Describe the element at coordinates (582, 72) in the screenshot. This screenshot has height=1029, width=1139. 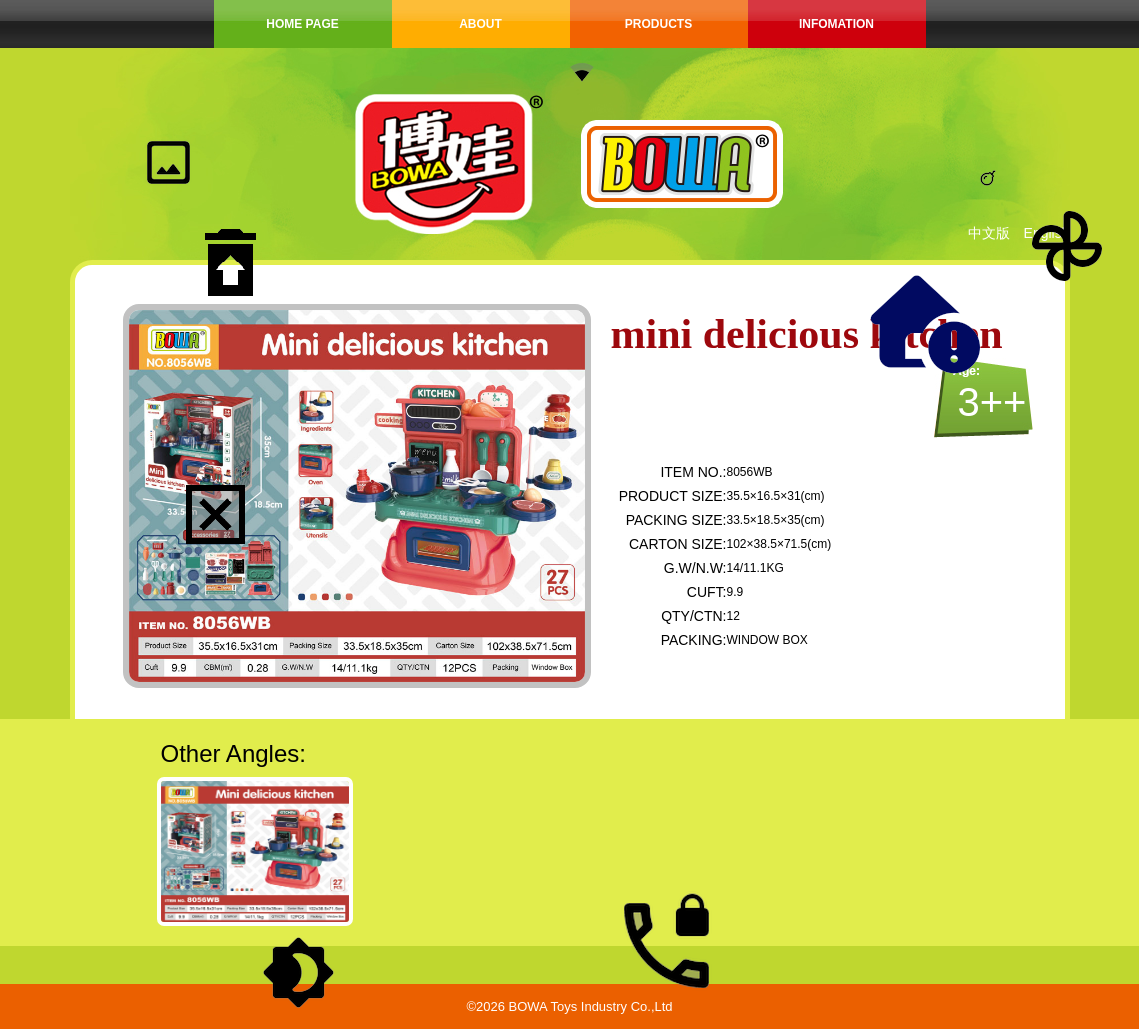
I see `indicates weak wifi signal strength` at that location.